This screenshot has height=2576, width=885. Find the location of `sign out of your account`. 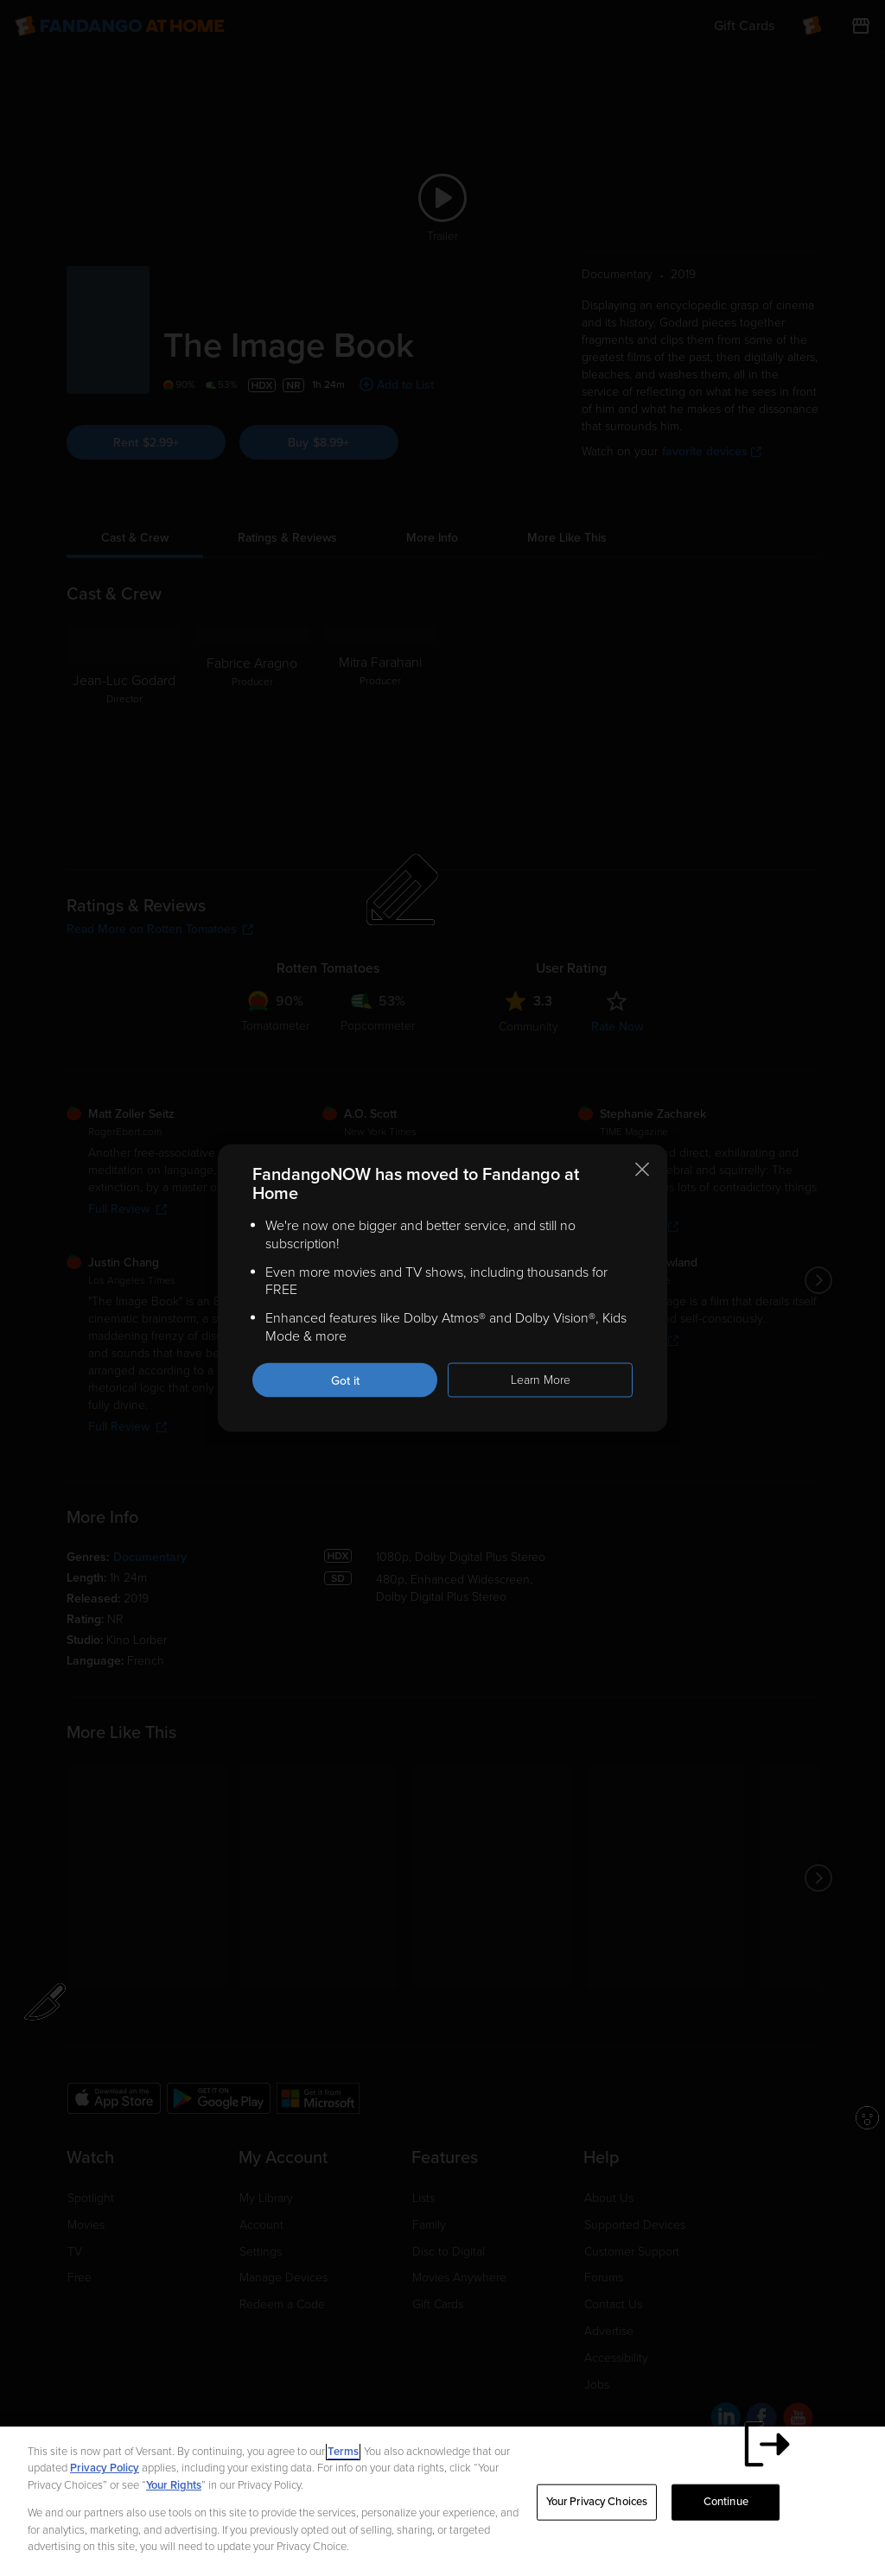

sign out of your account is located at coordinates (765, 2444).